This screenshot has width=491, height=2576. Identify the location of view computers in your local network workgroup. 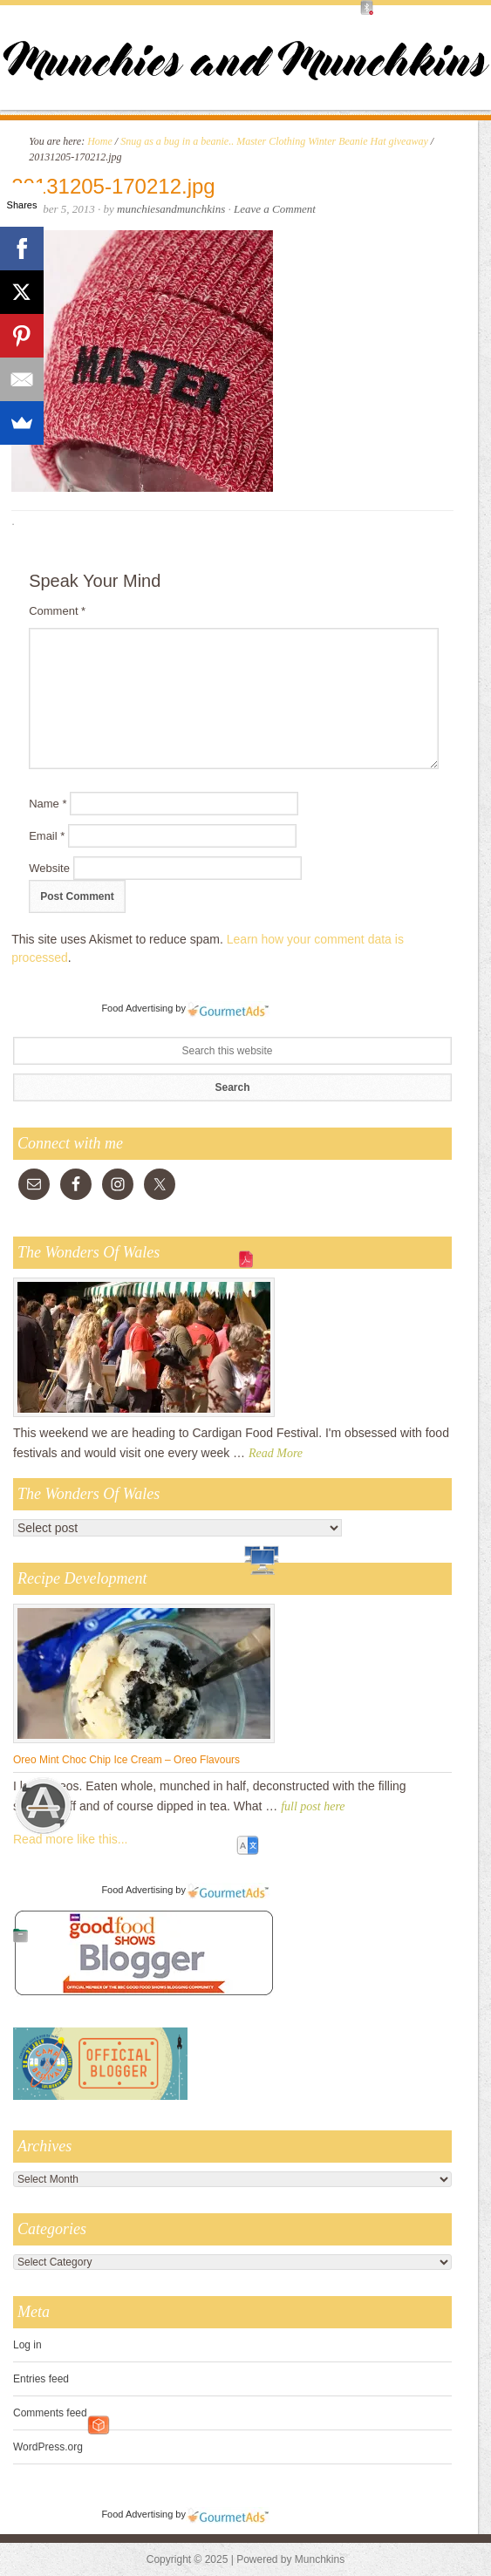
(262, 1560).